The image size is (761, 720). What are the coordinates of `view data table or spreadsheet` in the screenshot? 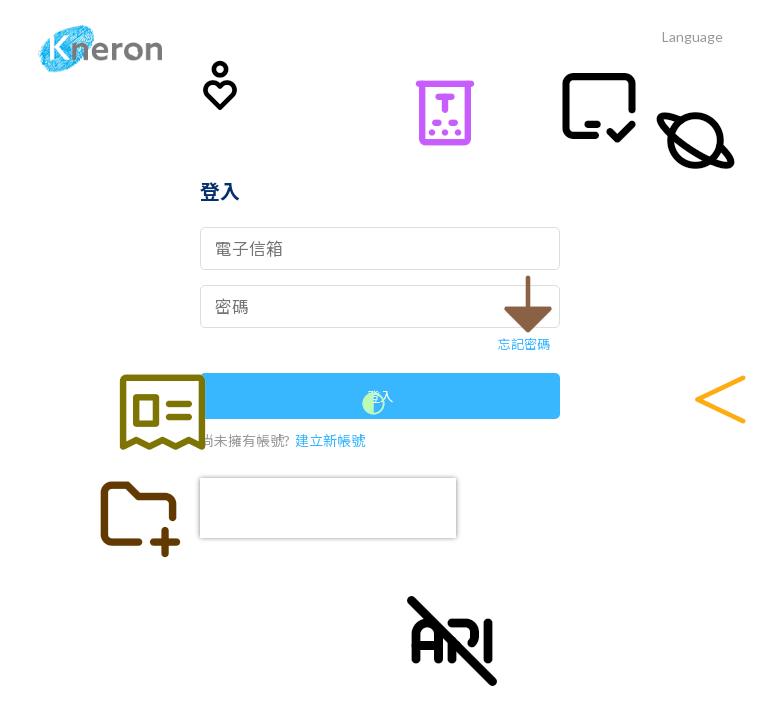 It's located at (445, 113).